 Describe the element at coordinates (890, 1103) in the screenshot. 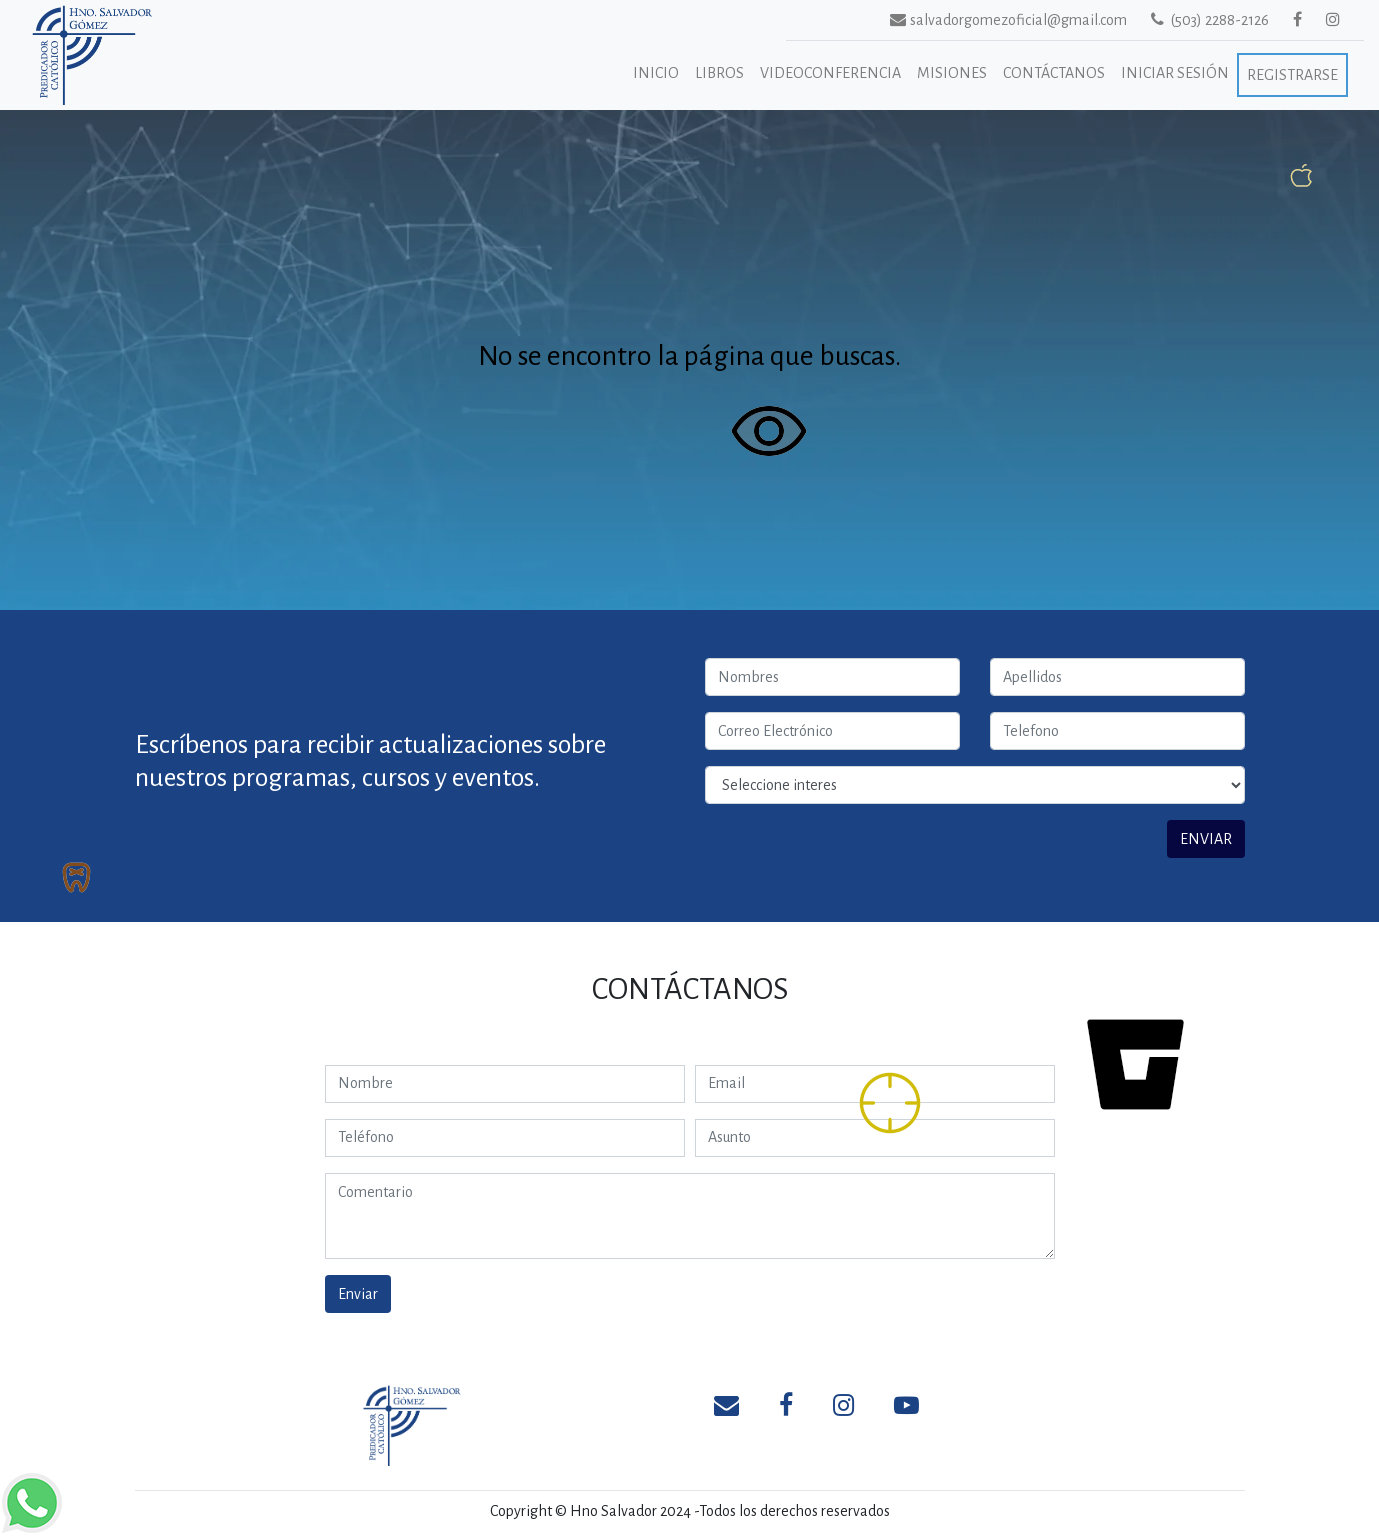

I see `center map on current location` at that location.